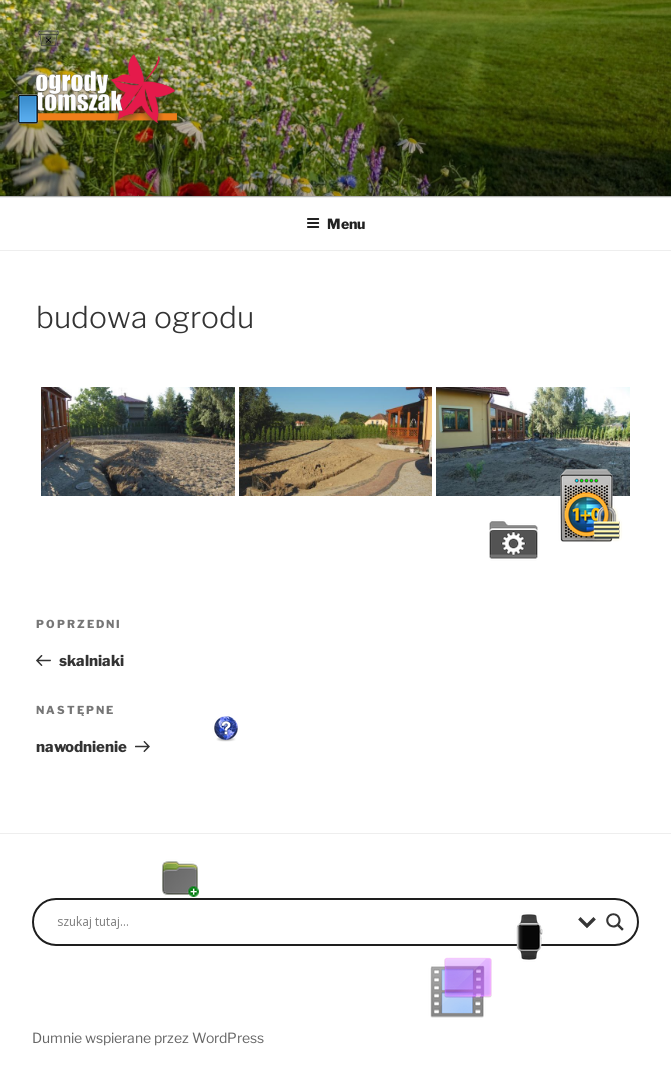 The width and height of the screenshot is (671, 1087). What do you see at coordinates (586, 505) in the screenshot?
I see `locked RAID 10 storage array` at bounding box center [586, 505].